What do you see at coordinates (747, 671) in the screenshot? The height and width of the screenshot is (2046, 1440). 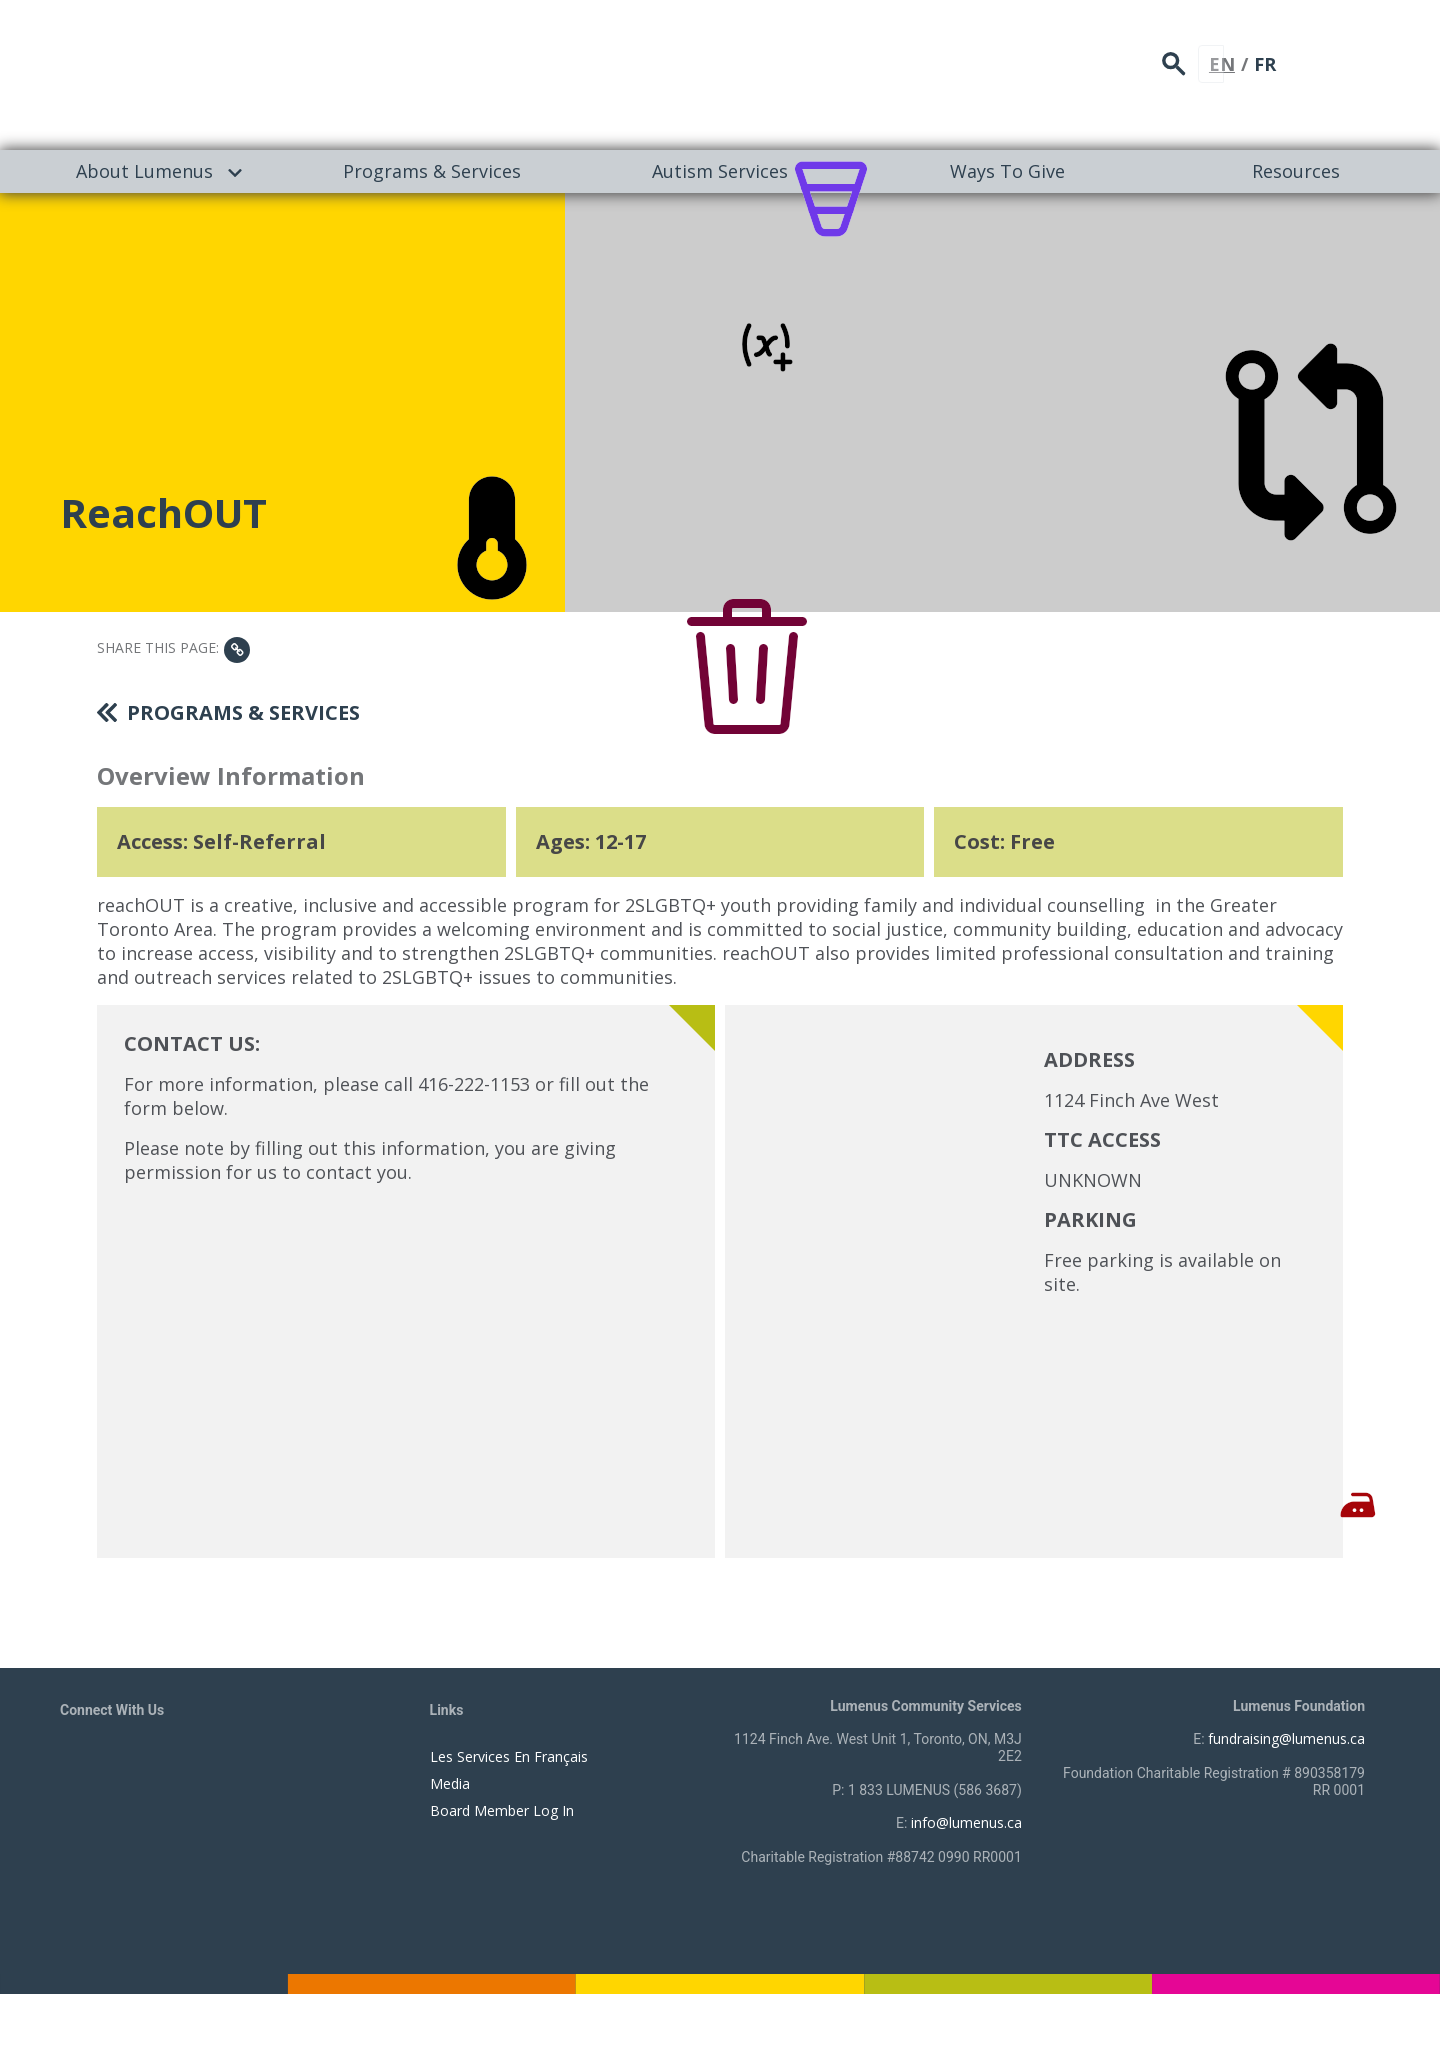 I see `delete selected item` at bounding box center [747, 671].